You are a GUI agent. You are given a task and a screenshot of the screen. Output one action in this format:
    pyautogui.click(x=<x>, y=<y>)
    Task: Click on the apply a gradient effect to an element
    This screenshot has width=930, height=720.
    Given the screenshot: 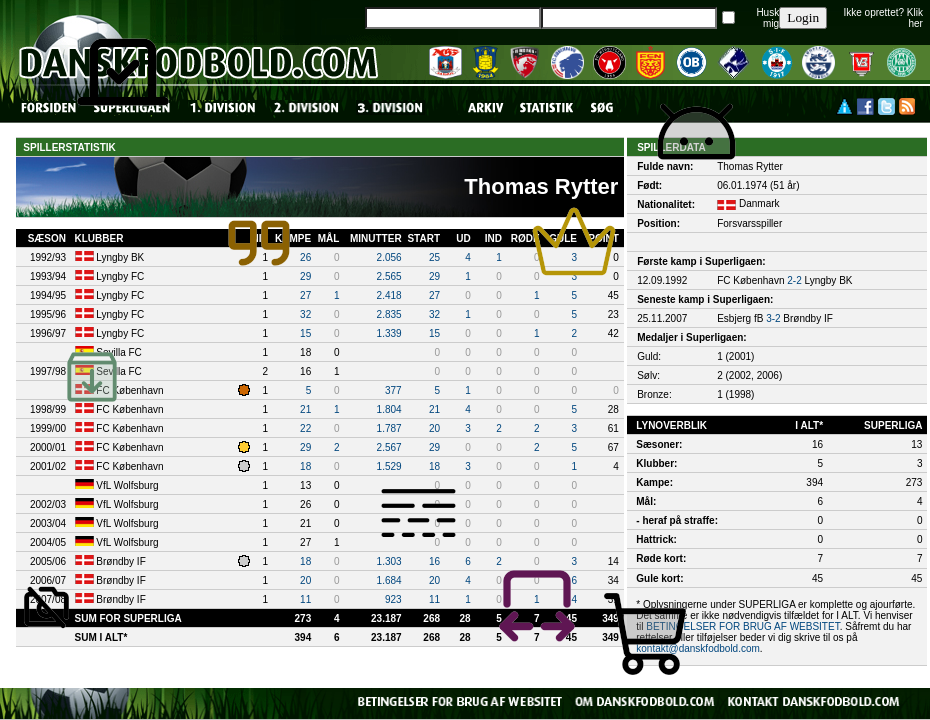 What is the action you would take?
    pyautogui.click(x=418, y=514)
    